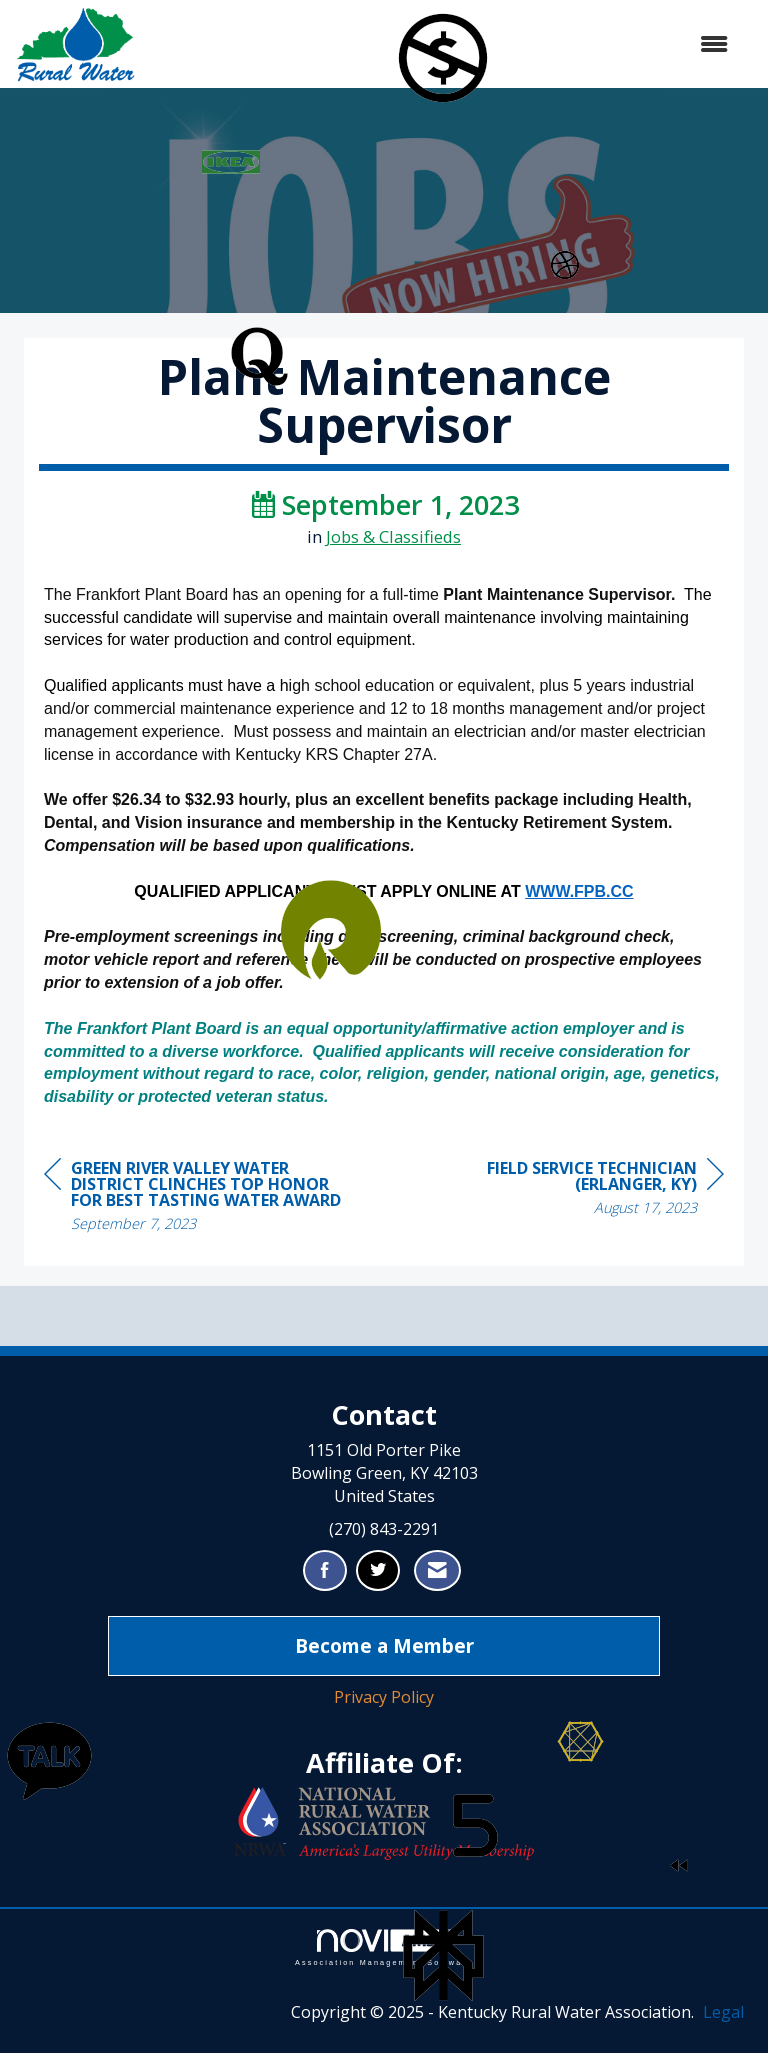 This screenshot has height=2053, width=768. Describe the element at coordinates (49, 1759) in the screenshot. I see `open KakaoTalk messaging app` at that location.